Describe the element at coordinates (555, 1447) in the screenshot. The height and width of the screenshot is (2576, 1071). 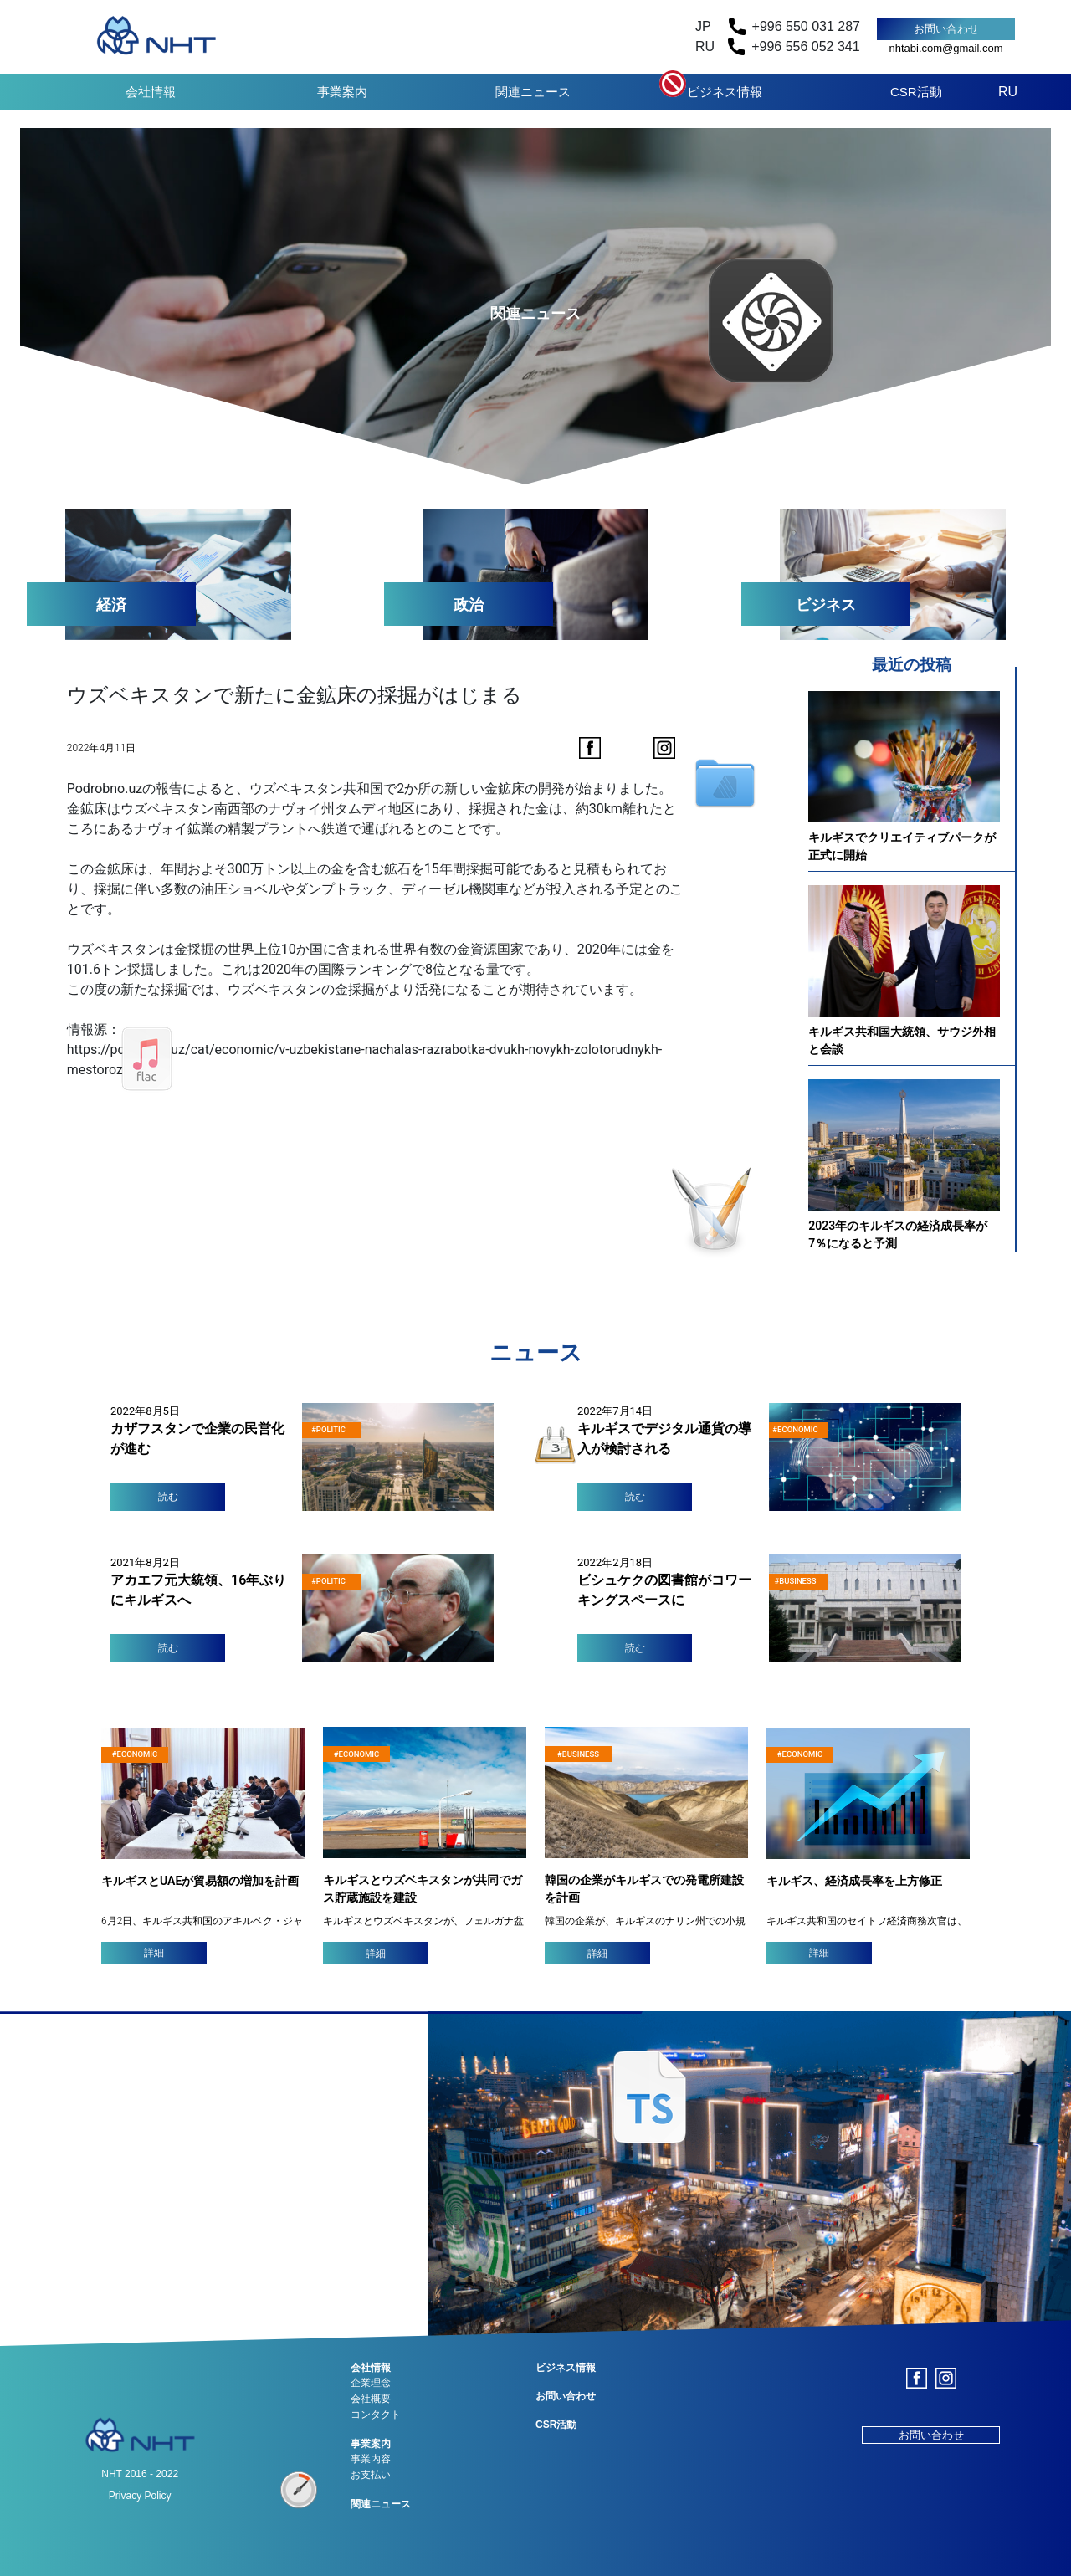
I see `open calendar application` at that location.